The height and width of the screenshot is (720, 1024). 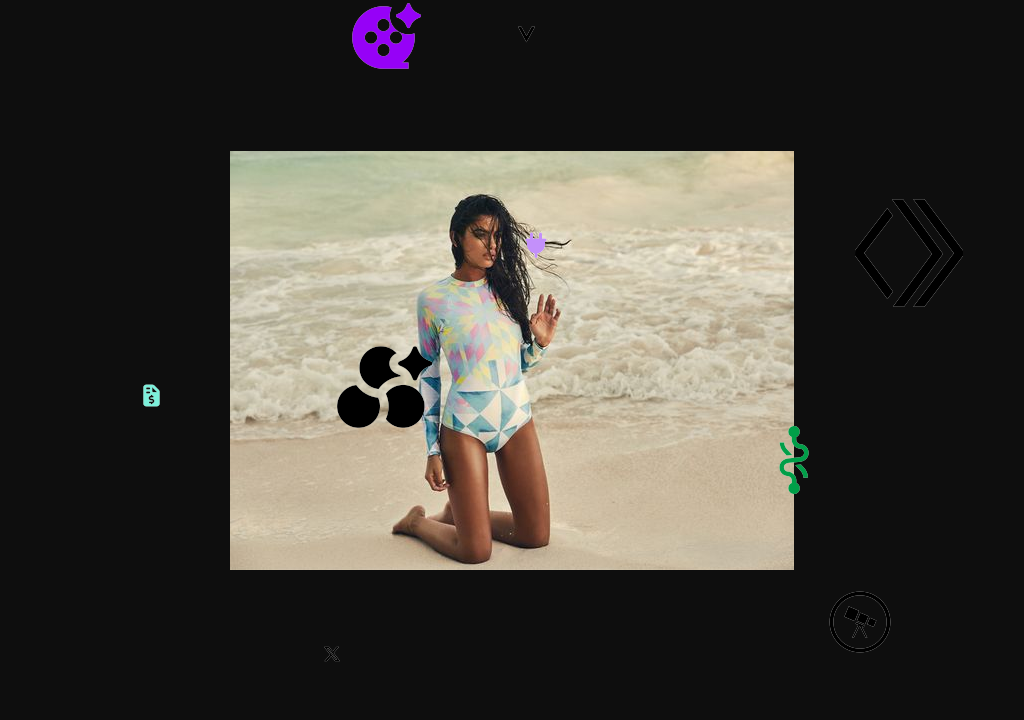 I want to click on generate AI-powered video content, so click(x=383, y=37).